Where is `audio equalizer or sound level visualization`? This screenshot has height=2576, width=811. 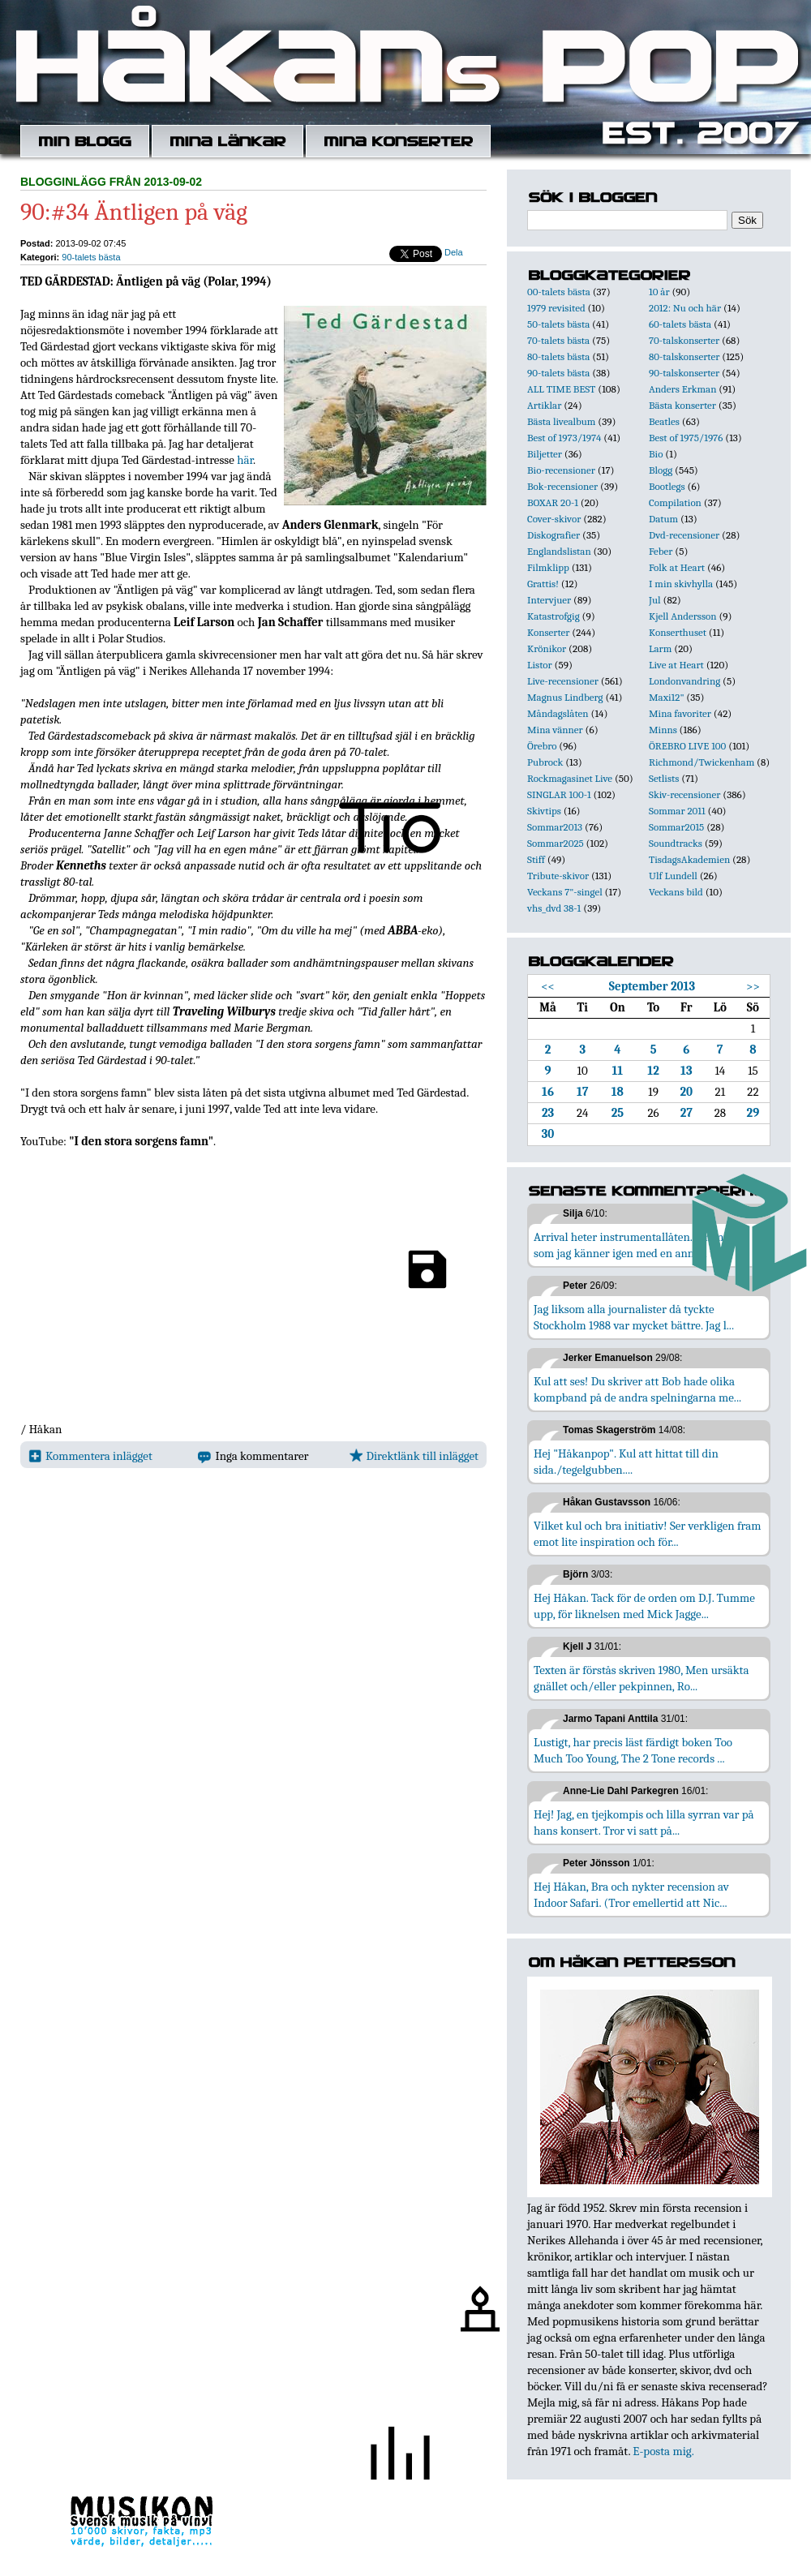
audio equalizer or sound level visualization is located at coordinates (400, 2453).